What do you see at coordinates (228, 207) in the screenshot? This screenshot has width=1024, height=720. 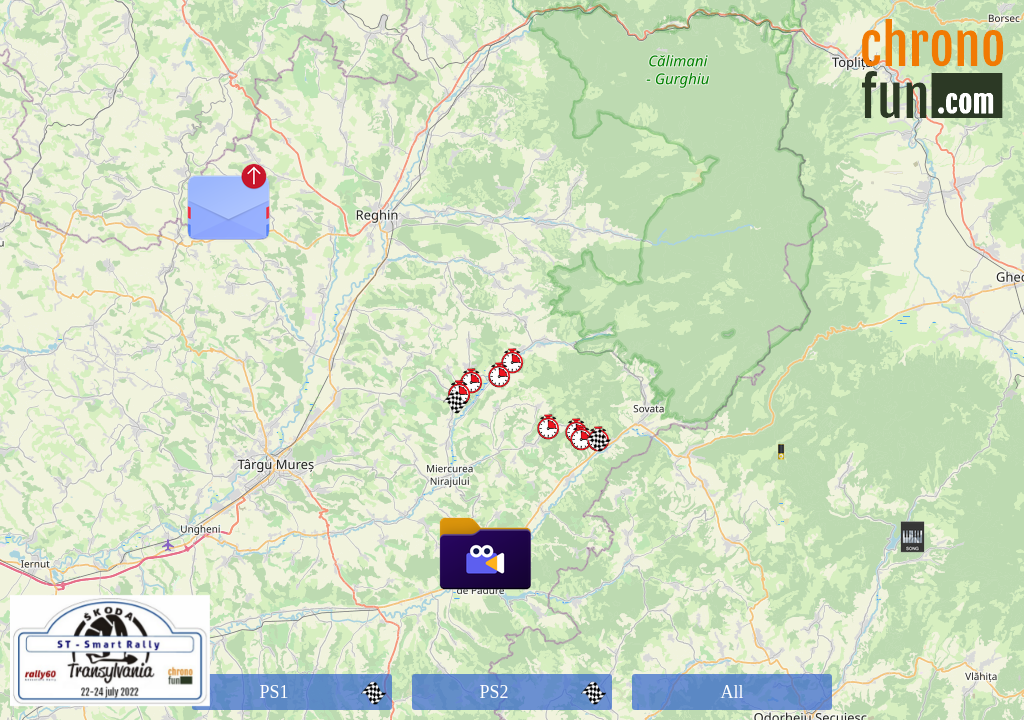 I see `send an email or message` at bounding box center [228, 207].